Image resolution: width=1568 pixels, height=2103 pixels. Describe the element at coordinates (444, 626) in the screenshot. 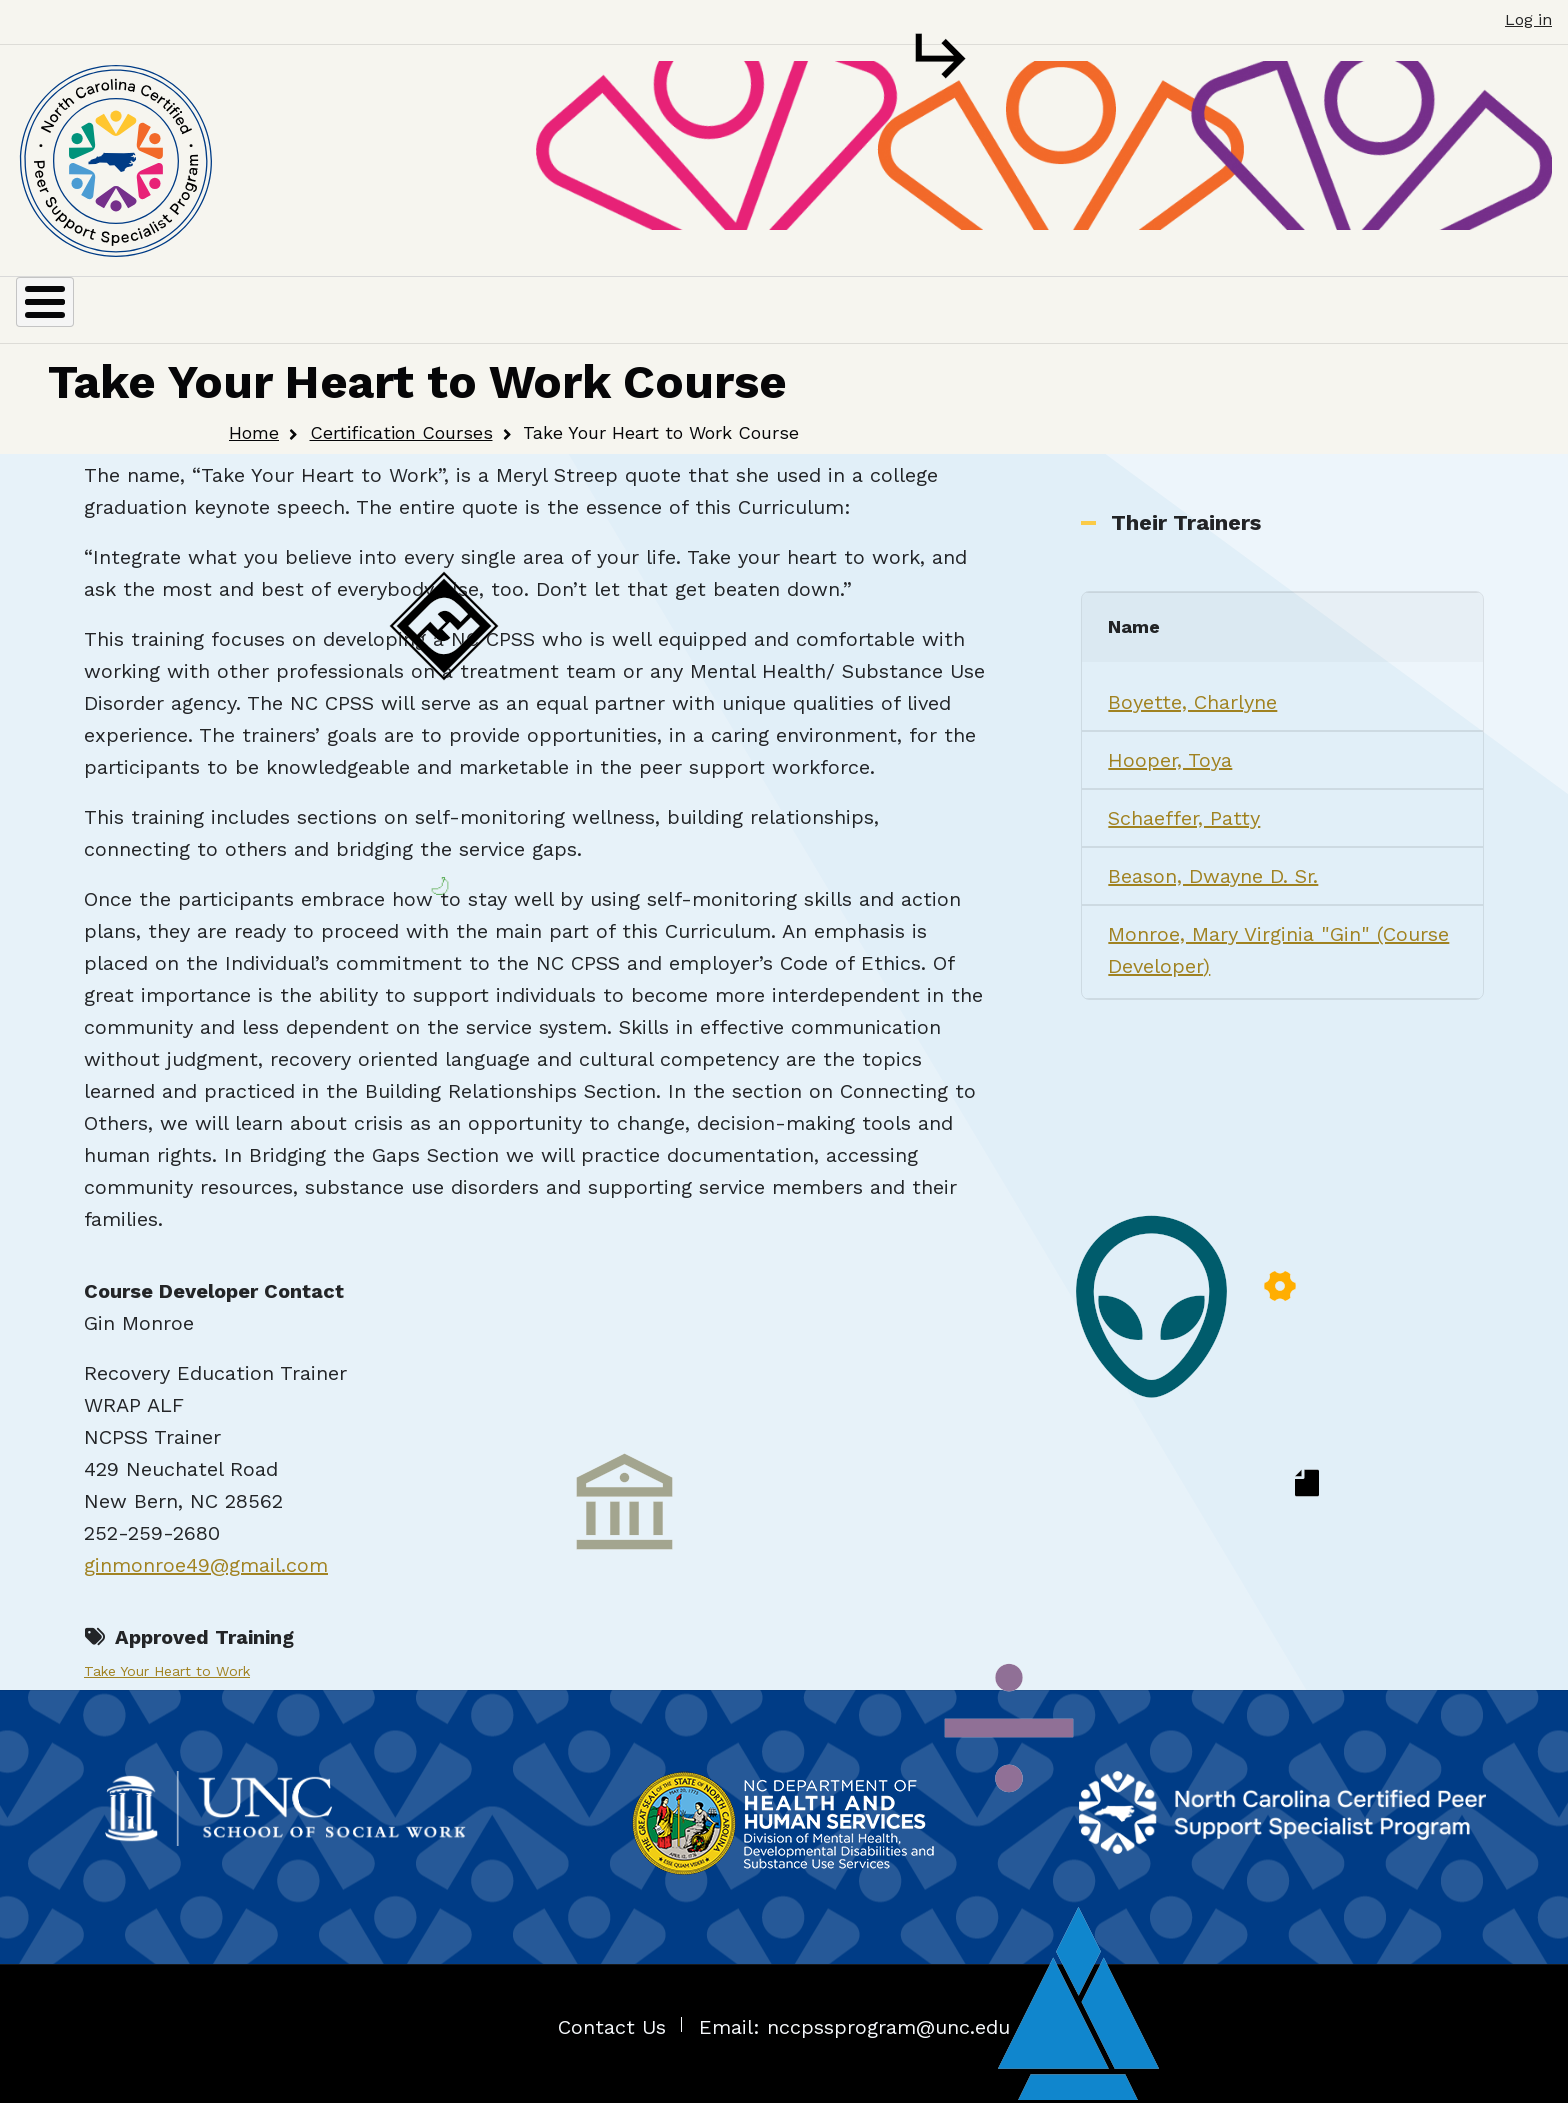

I see `fantasy flight games logo` at that location.